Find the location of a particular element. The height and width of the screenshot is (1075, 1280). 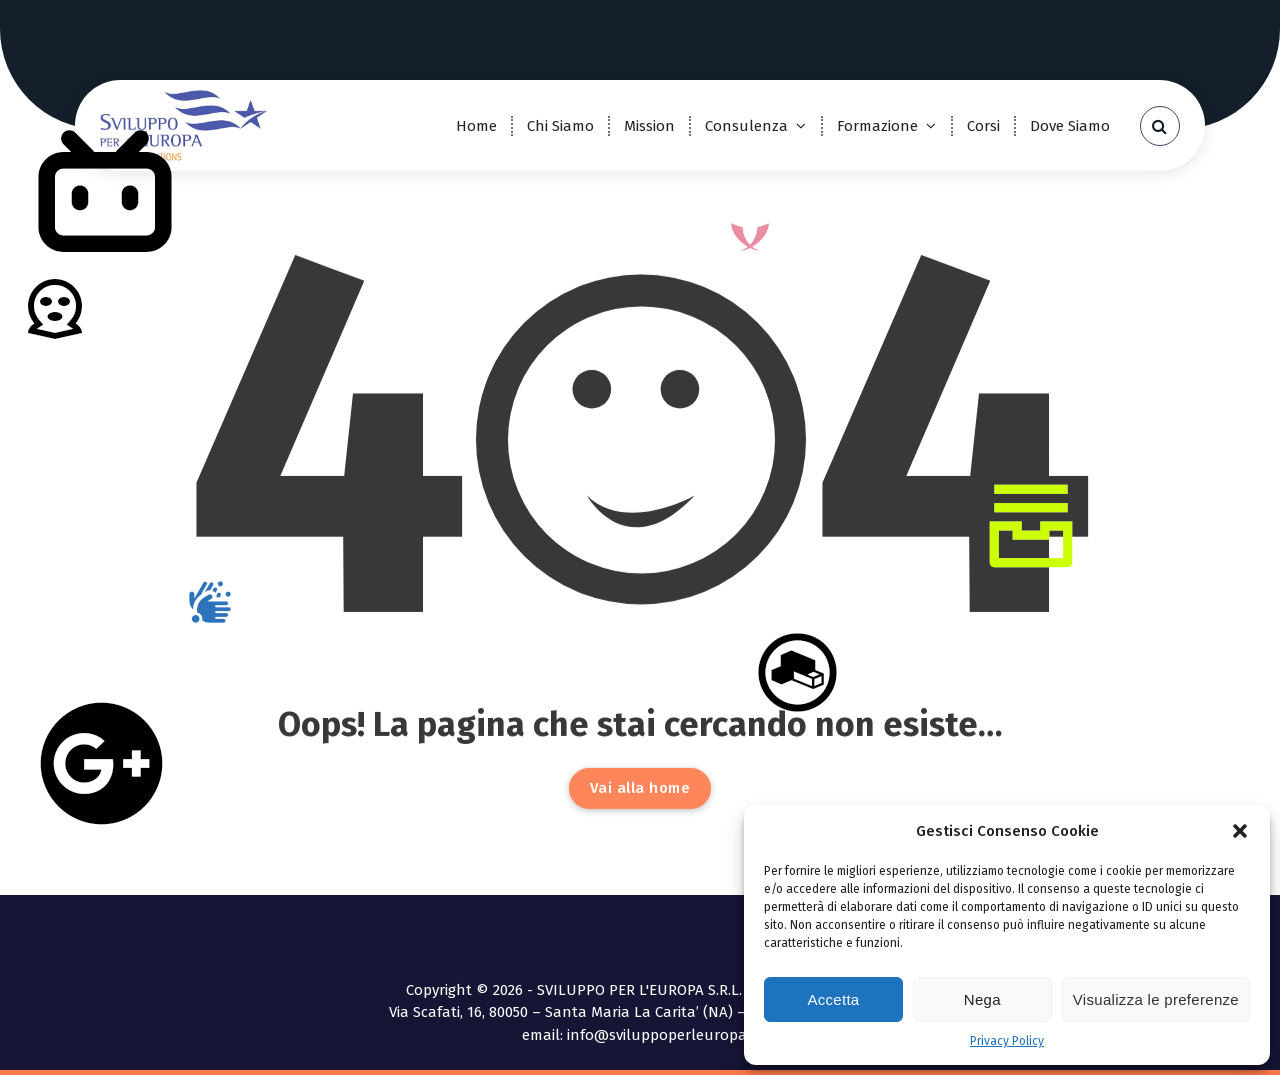

xmpp messaging protocol logo is located at coordinates (750, 237).